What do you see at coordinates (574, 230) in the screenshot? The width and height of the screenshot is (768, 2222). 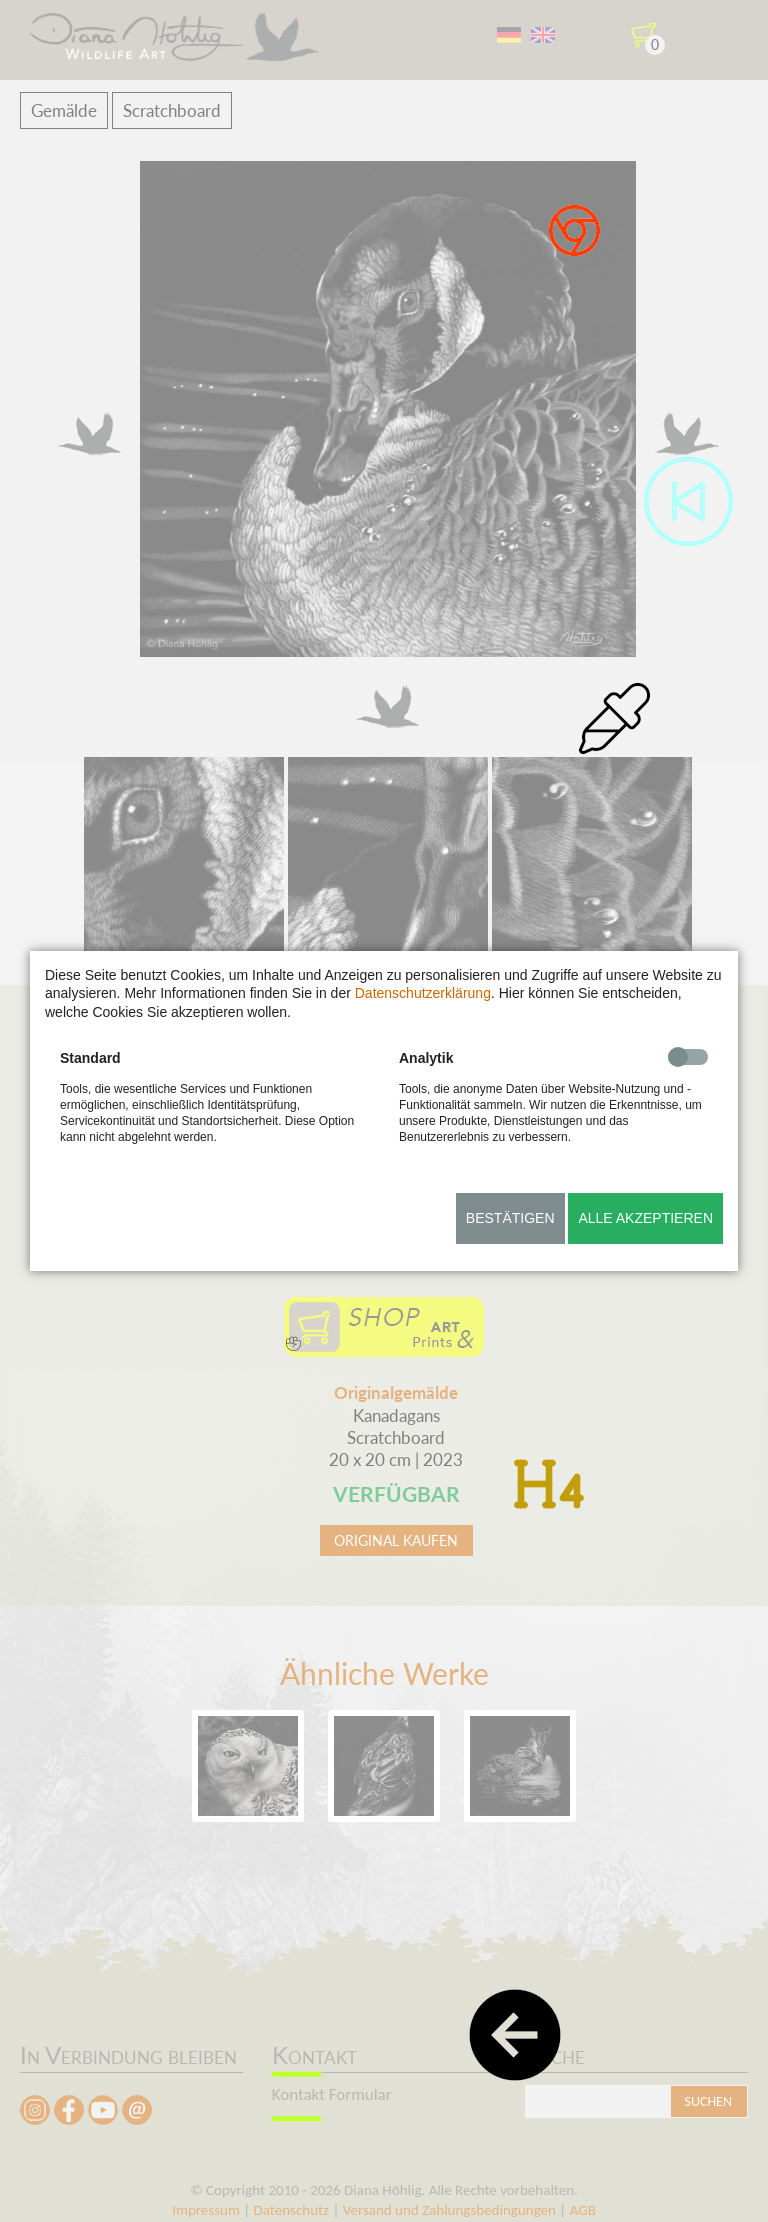 I see `open Google Chrome browser` at bounding box center [574, 230].